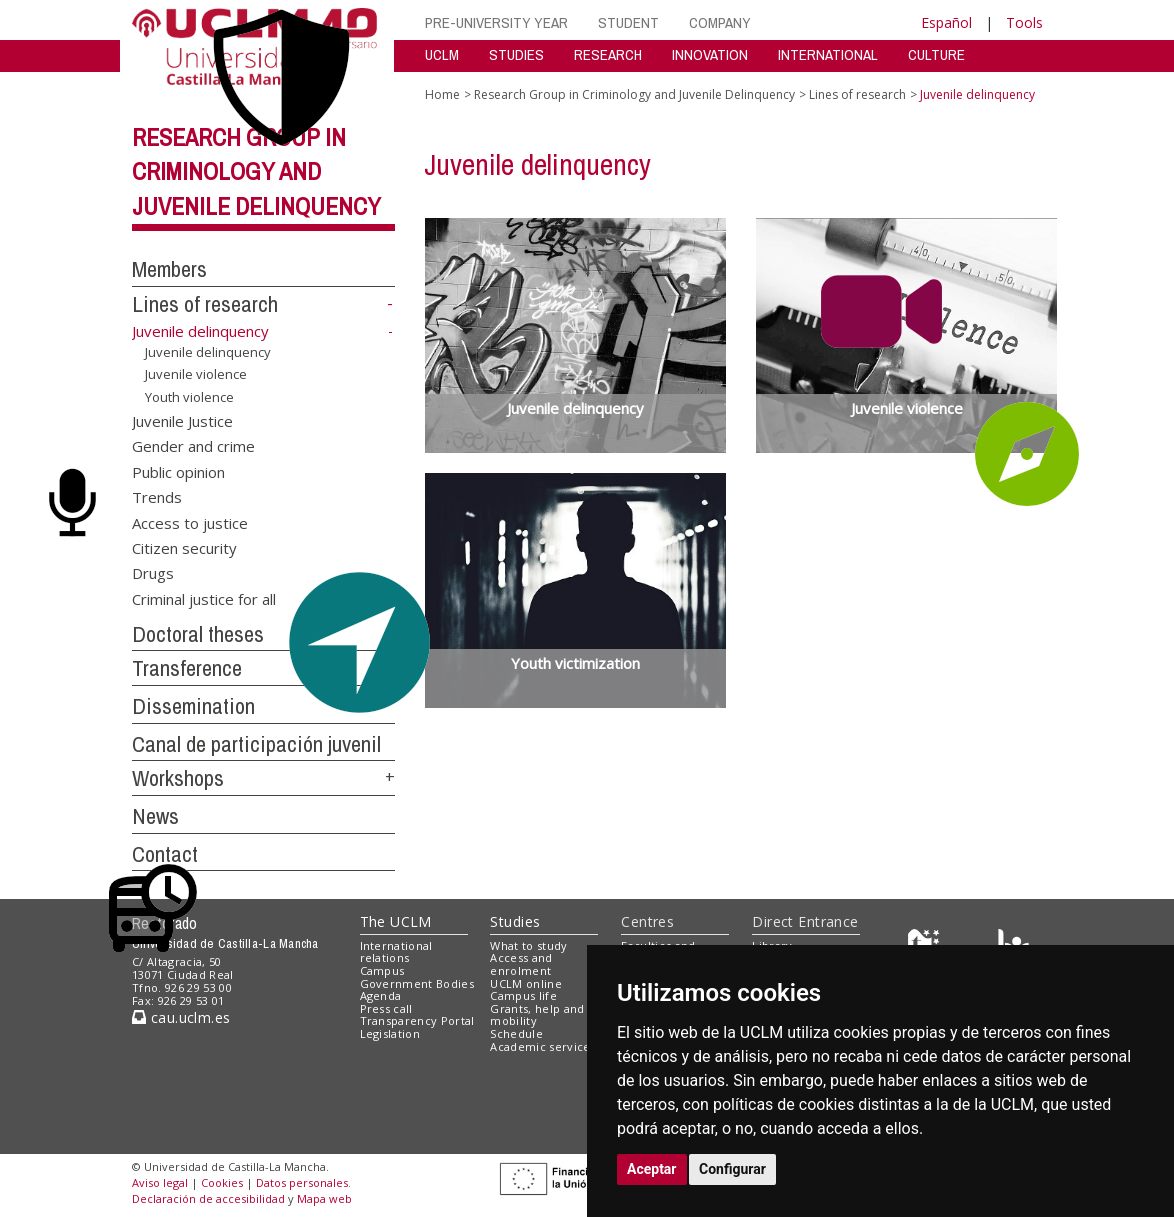  Describe the element at coordinates (881, 311) in the screenshot. I see `start a video call` at that location.